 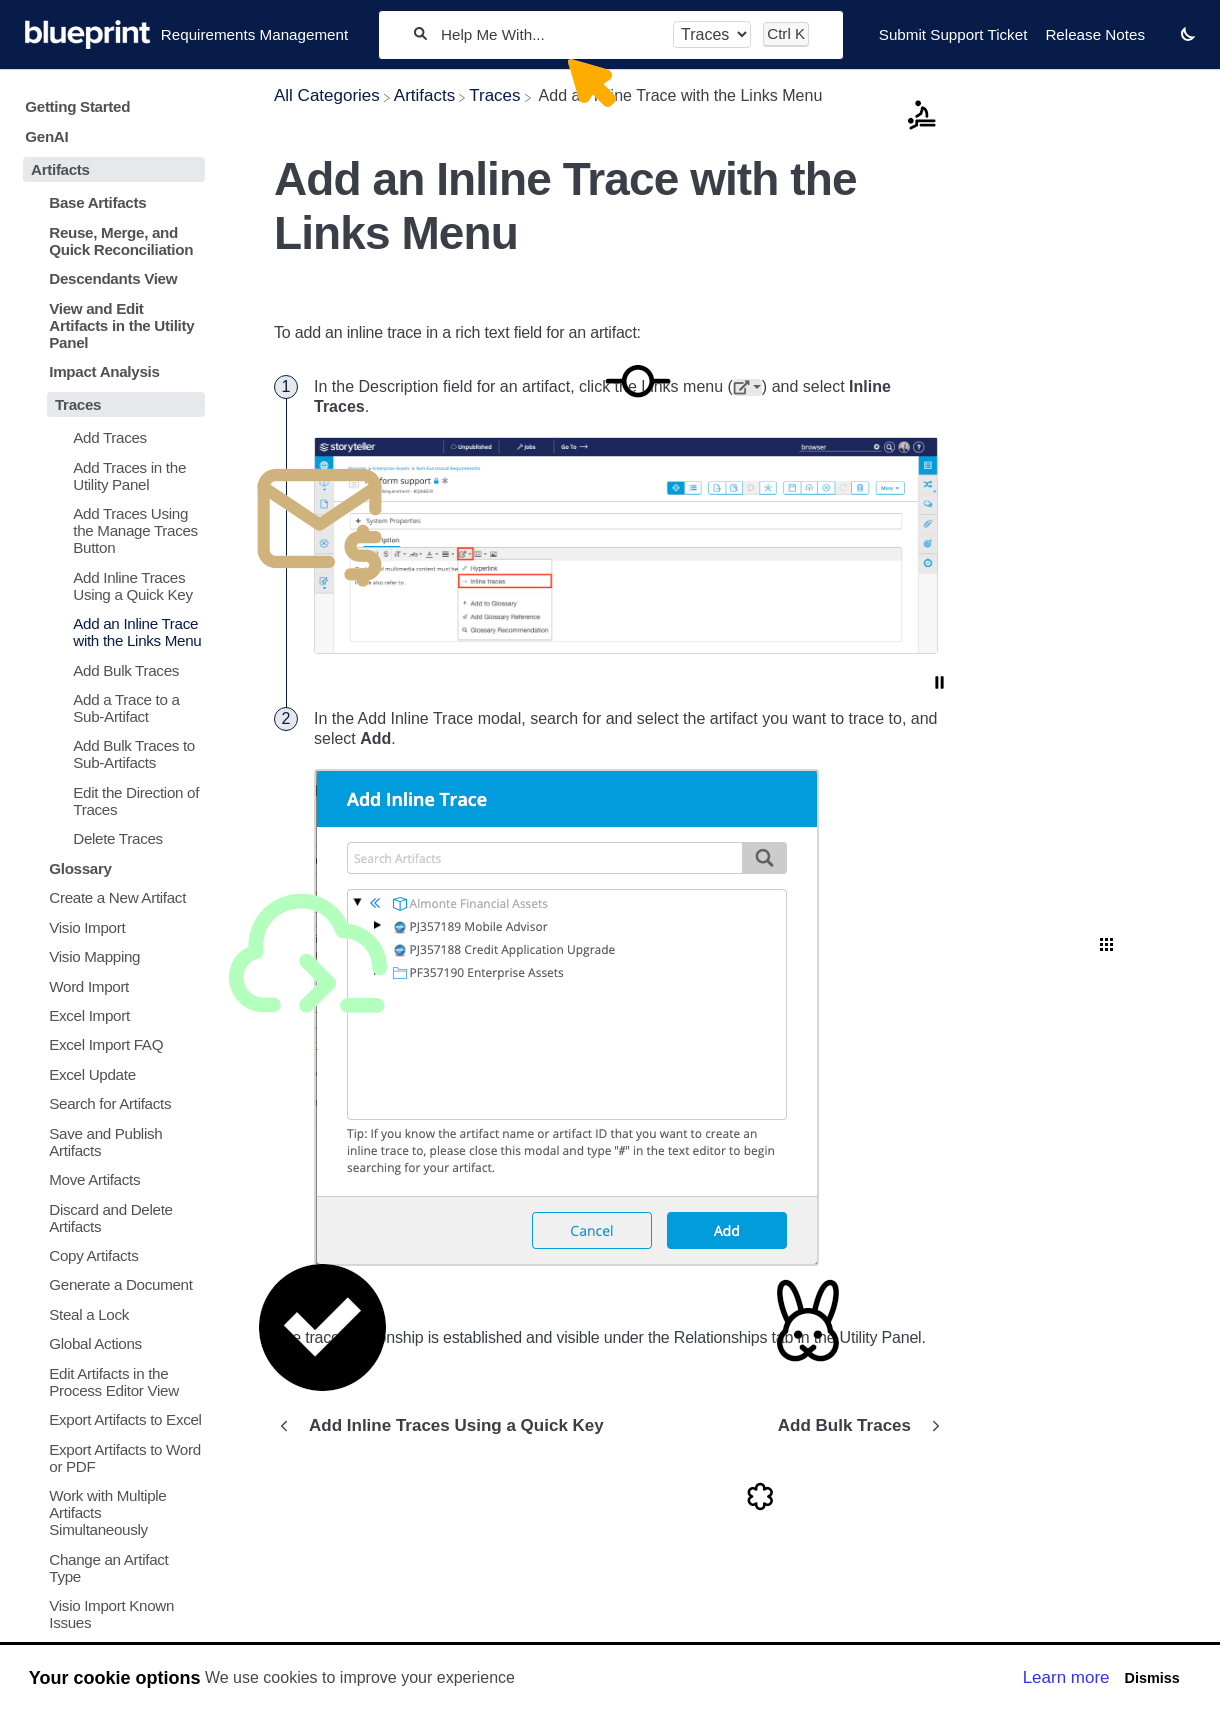 I want to click on view payment or invoice emails, so click(x=319, y=518).